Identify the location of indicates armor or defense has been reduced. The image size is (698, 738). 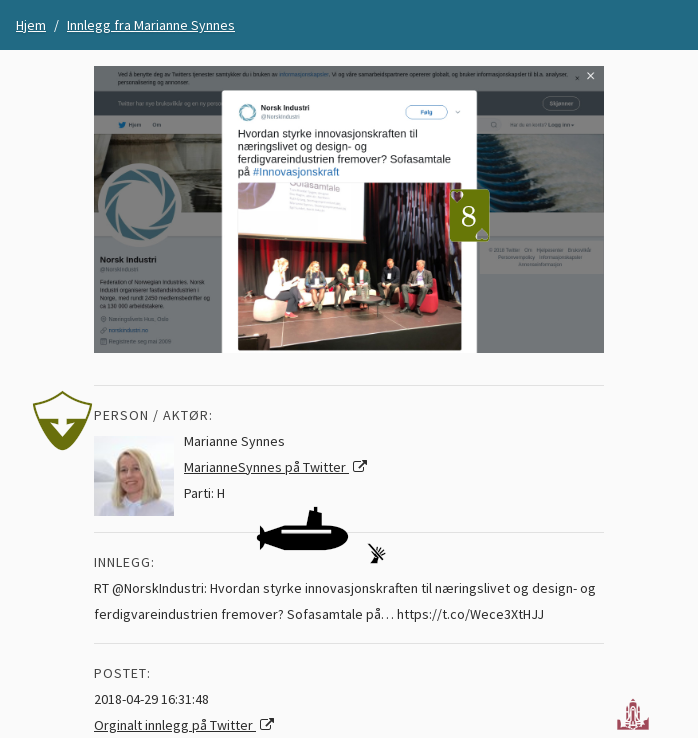
(62, 420).